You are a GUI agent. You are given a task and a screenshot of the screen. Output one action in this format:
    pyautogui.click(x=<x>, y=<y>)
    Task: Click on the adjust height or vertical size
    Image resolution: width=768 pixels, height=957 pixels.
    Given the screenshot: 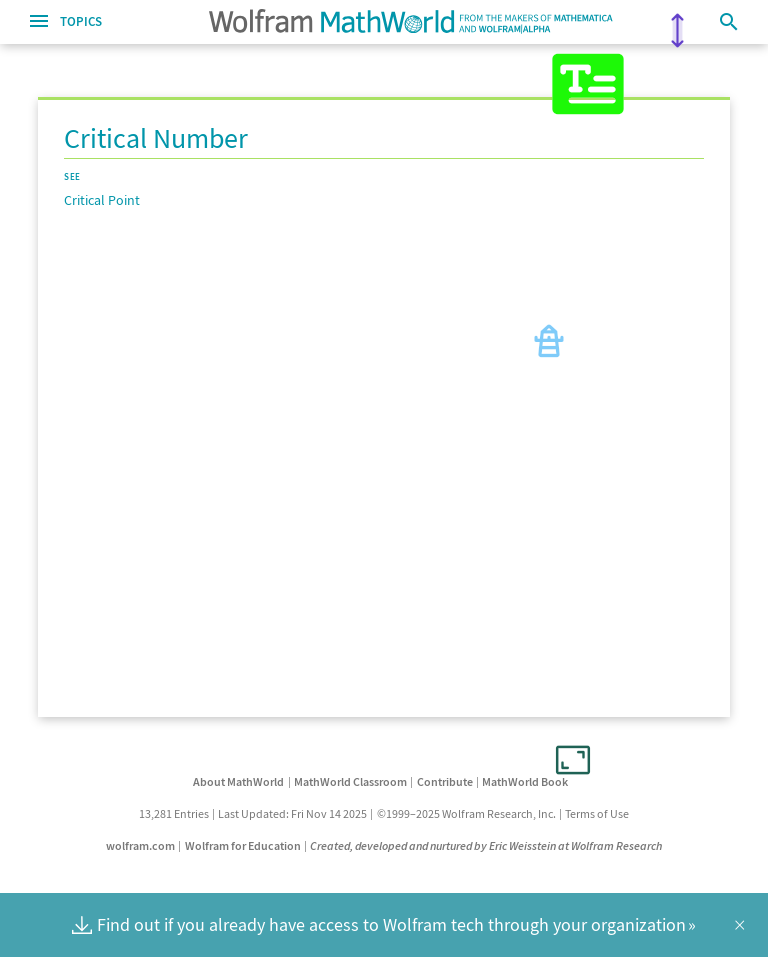 What is the action you would take?
    pyautogui.click(x=677, y=30)
    